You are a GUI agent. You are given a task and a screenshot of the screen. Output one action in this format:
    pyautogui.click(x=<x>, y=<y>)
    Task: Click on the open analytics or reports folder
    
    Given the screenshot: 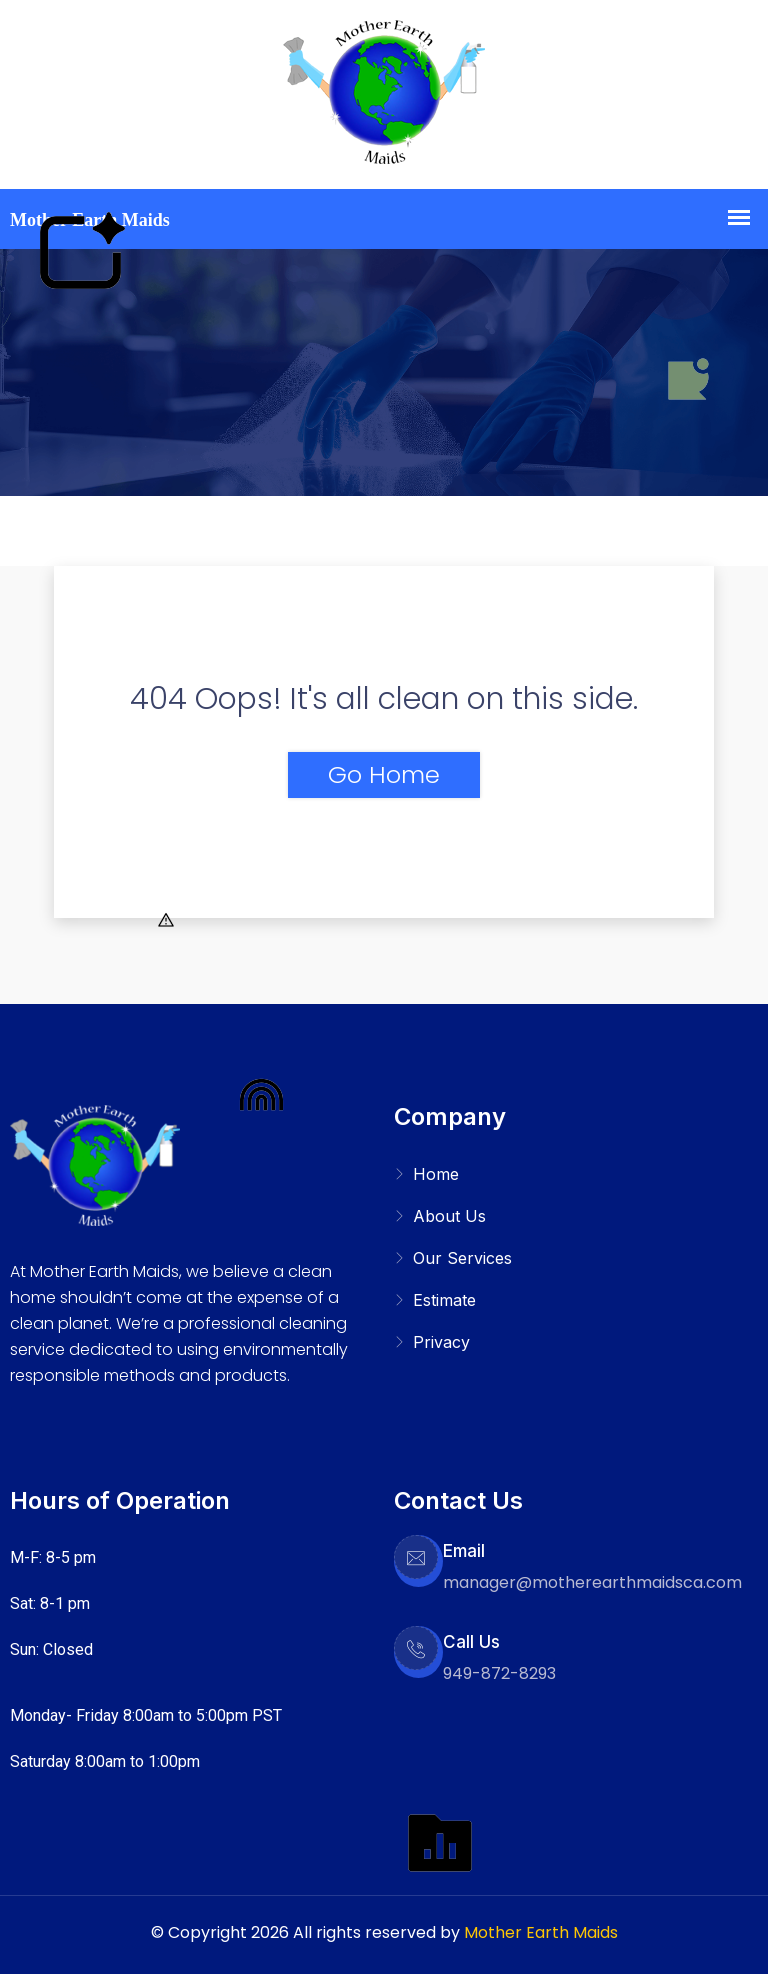 What is the action you would take?
    pyautogui.click(x=440, y=1843)
    